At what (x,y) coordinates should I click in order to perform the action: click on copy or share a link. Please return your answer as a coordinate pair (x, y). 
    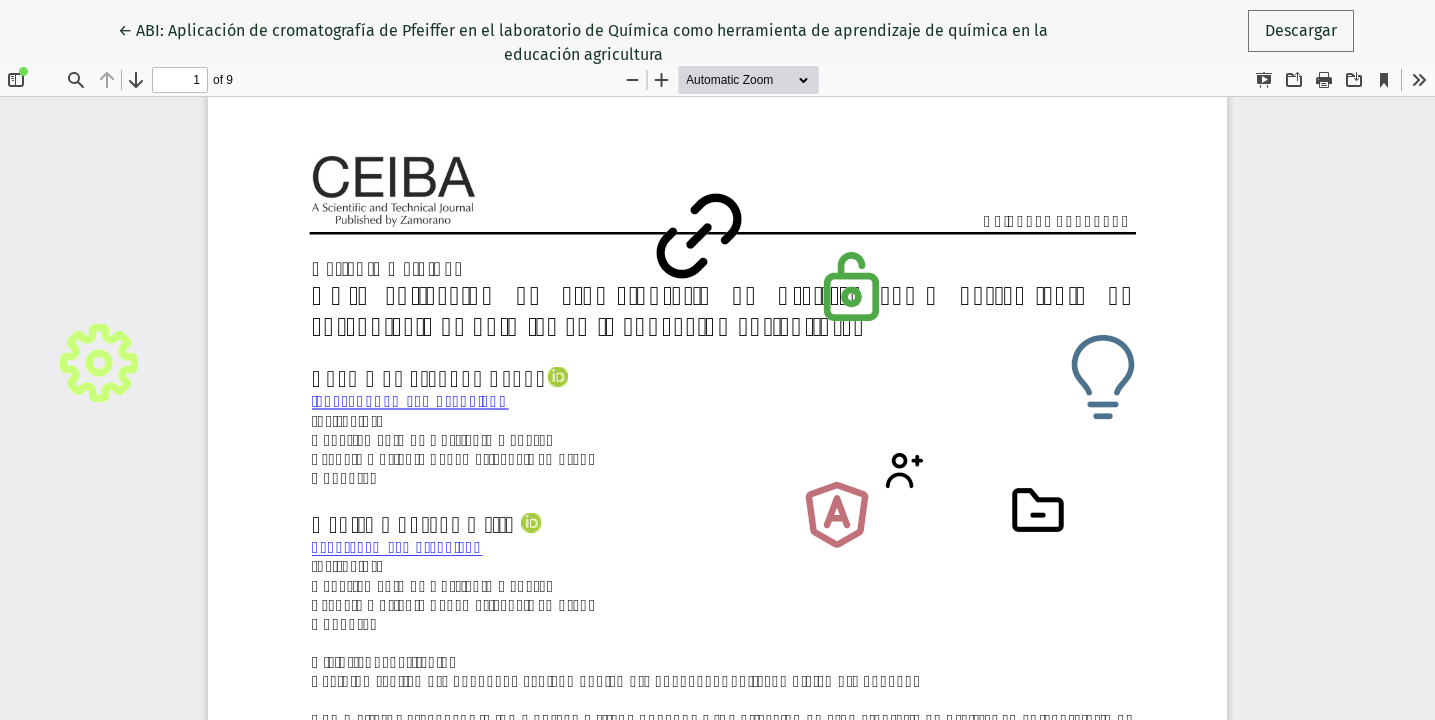
    Looking at the image, I should click on (699, 236).